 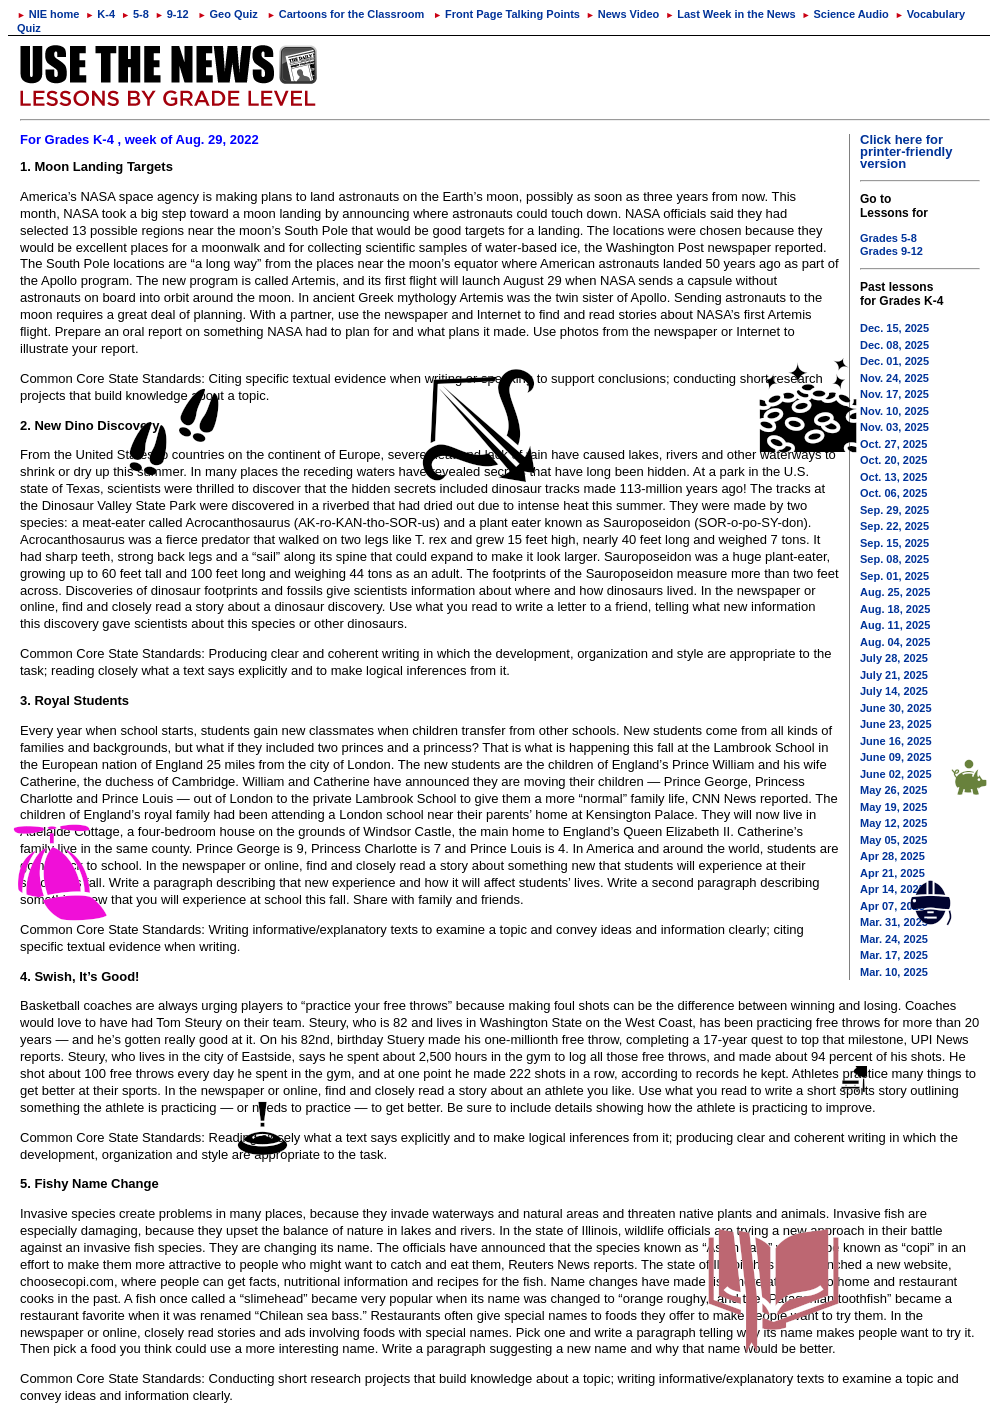 What do you see at coordinates (478, 425) in the screenshot?
I see `activate double shot ability` at bounding box center [478, 425].